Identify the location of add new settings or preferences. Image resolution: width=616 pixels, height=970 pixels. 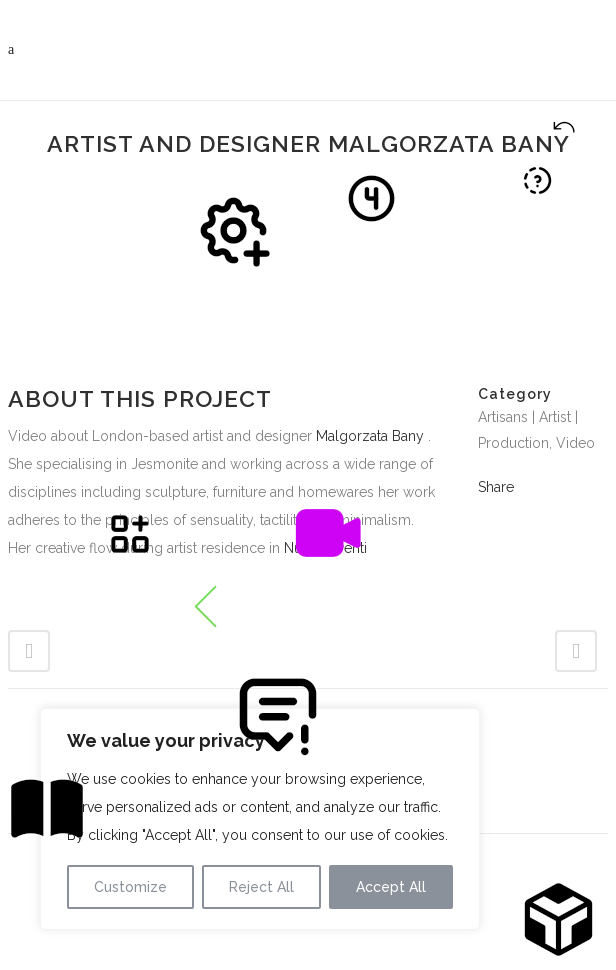
(233, 230).